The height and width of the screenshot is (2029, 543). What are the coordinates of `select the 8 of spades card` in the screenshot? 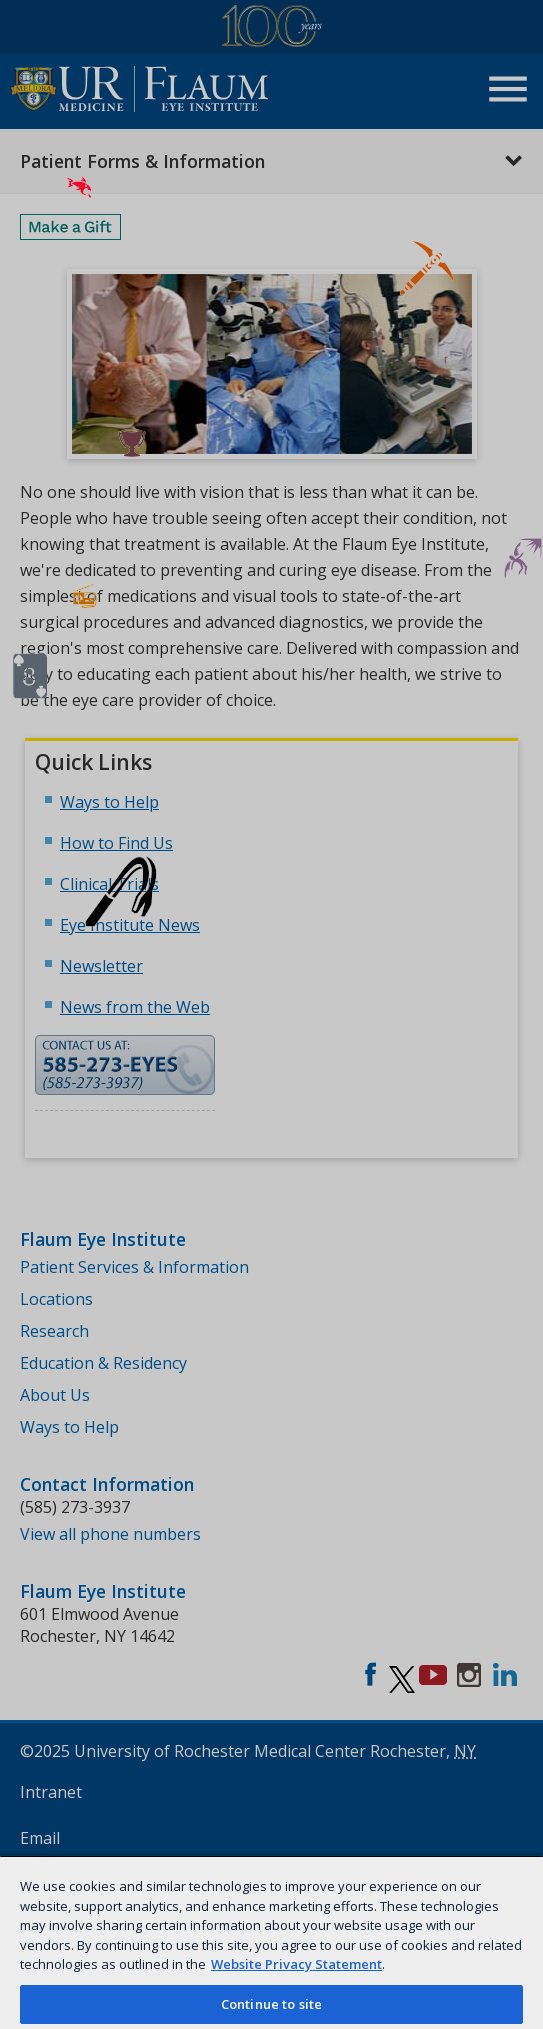 It's located at (30, 676).